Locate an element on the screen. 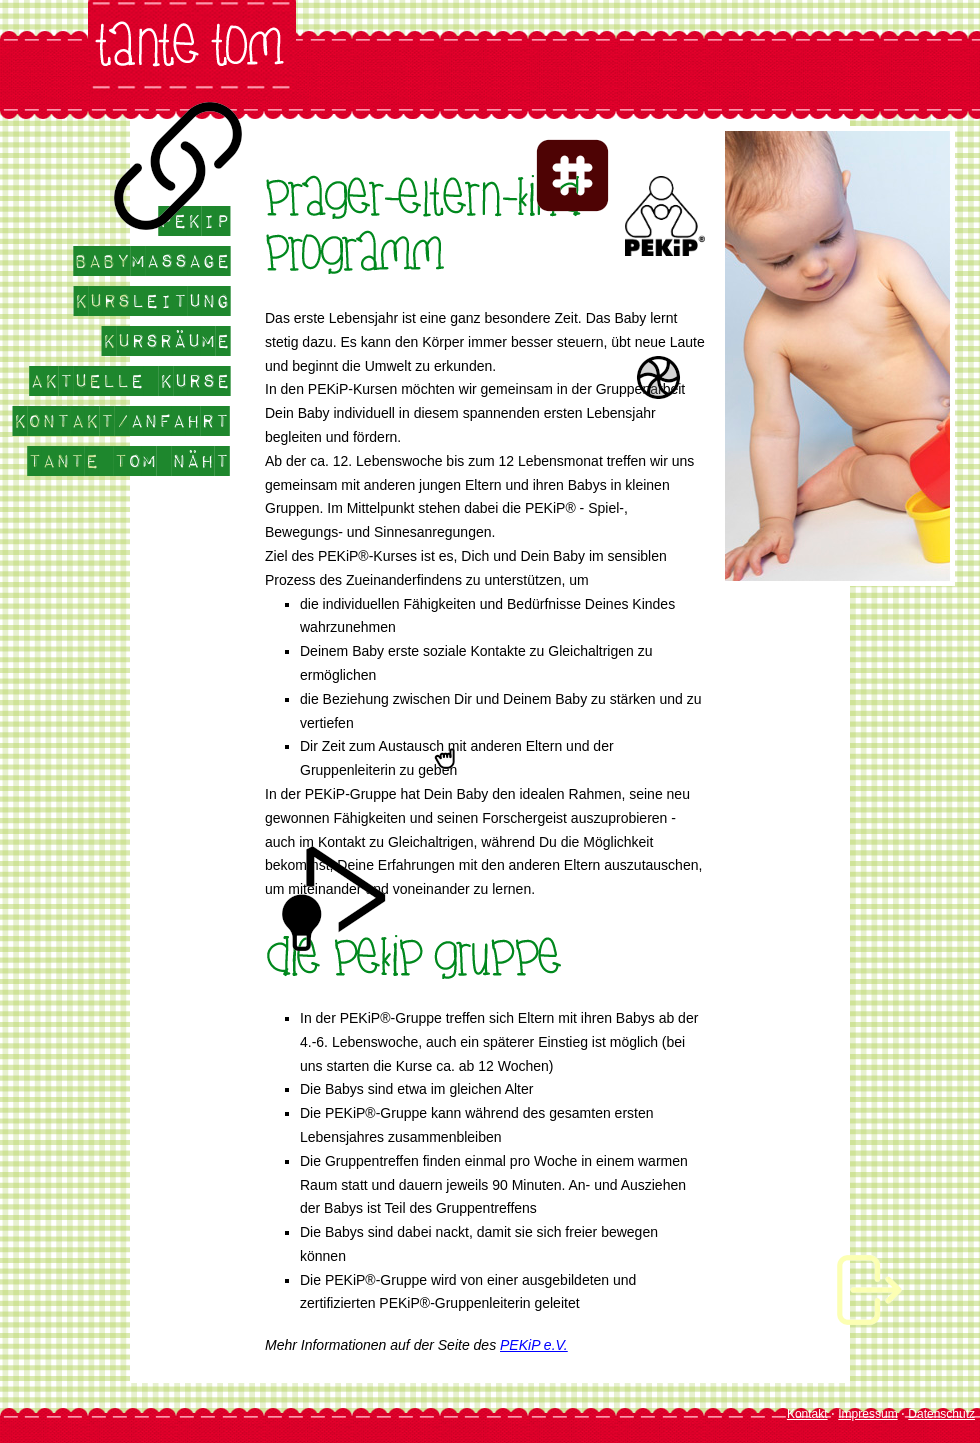 This screenshot has height=1443, width=980. run tests with code coverage is located at coordinates (330, 894).